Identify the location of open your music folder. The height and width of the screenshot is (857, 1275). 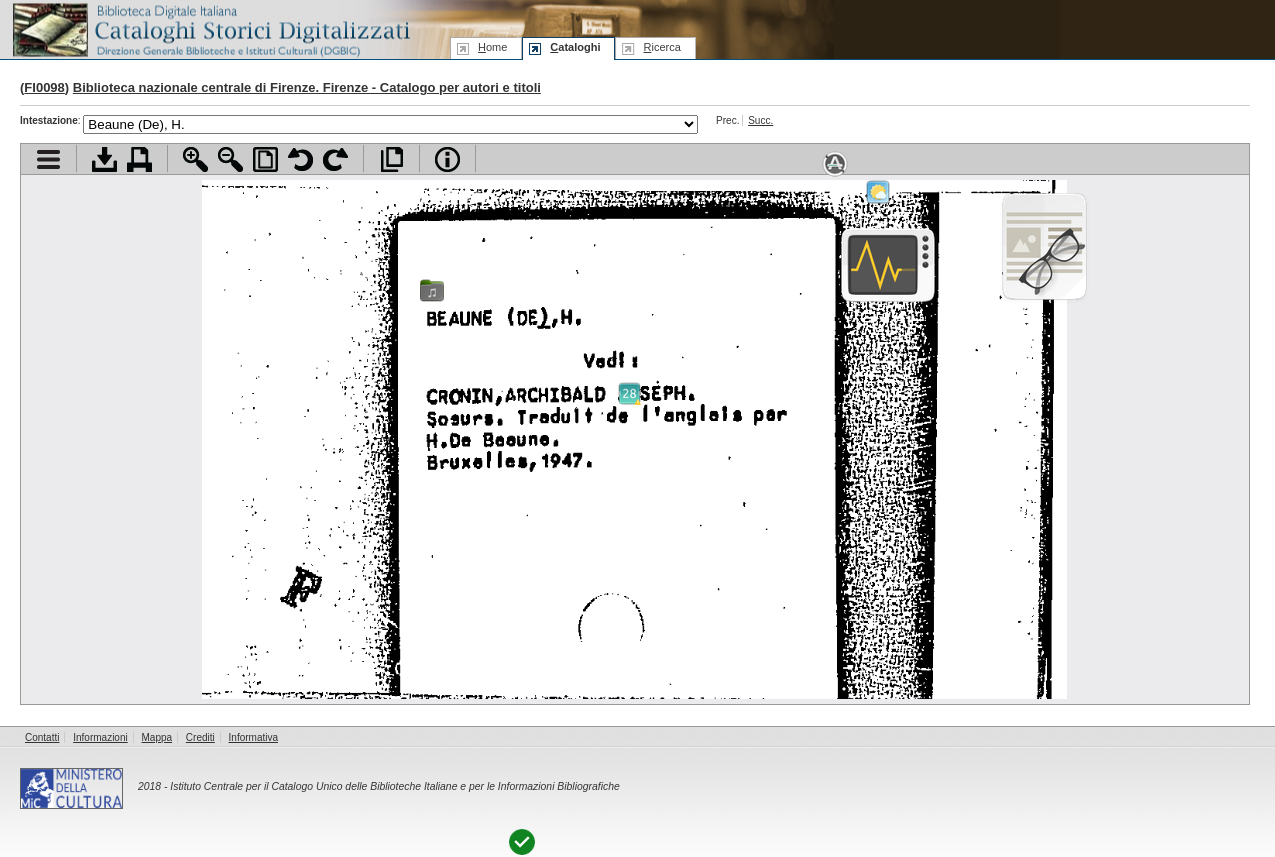
(432, 290).